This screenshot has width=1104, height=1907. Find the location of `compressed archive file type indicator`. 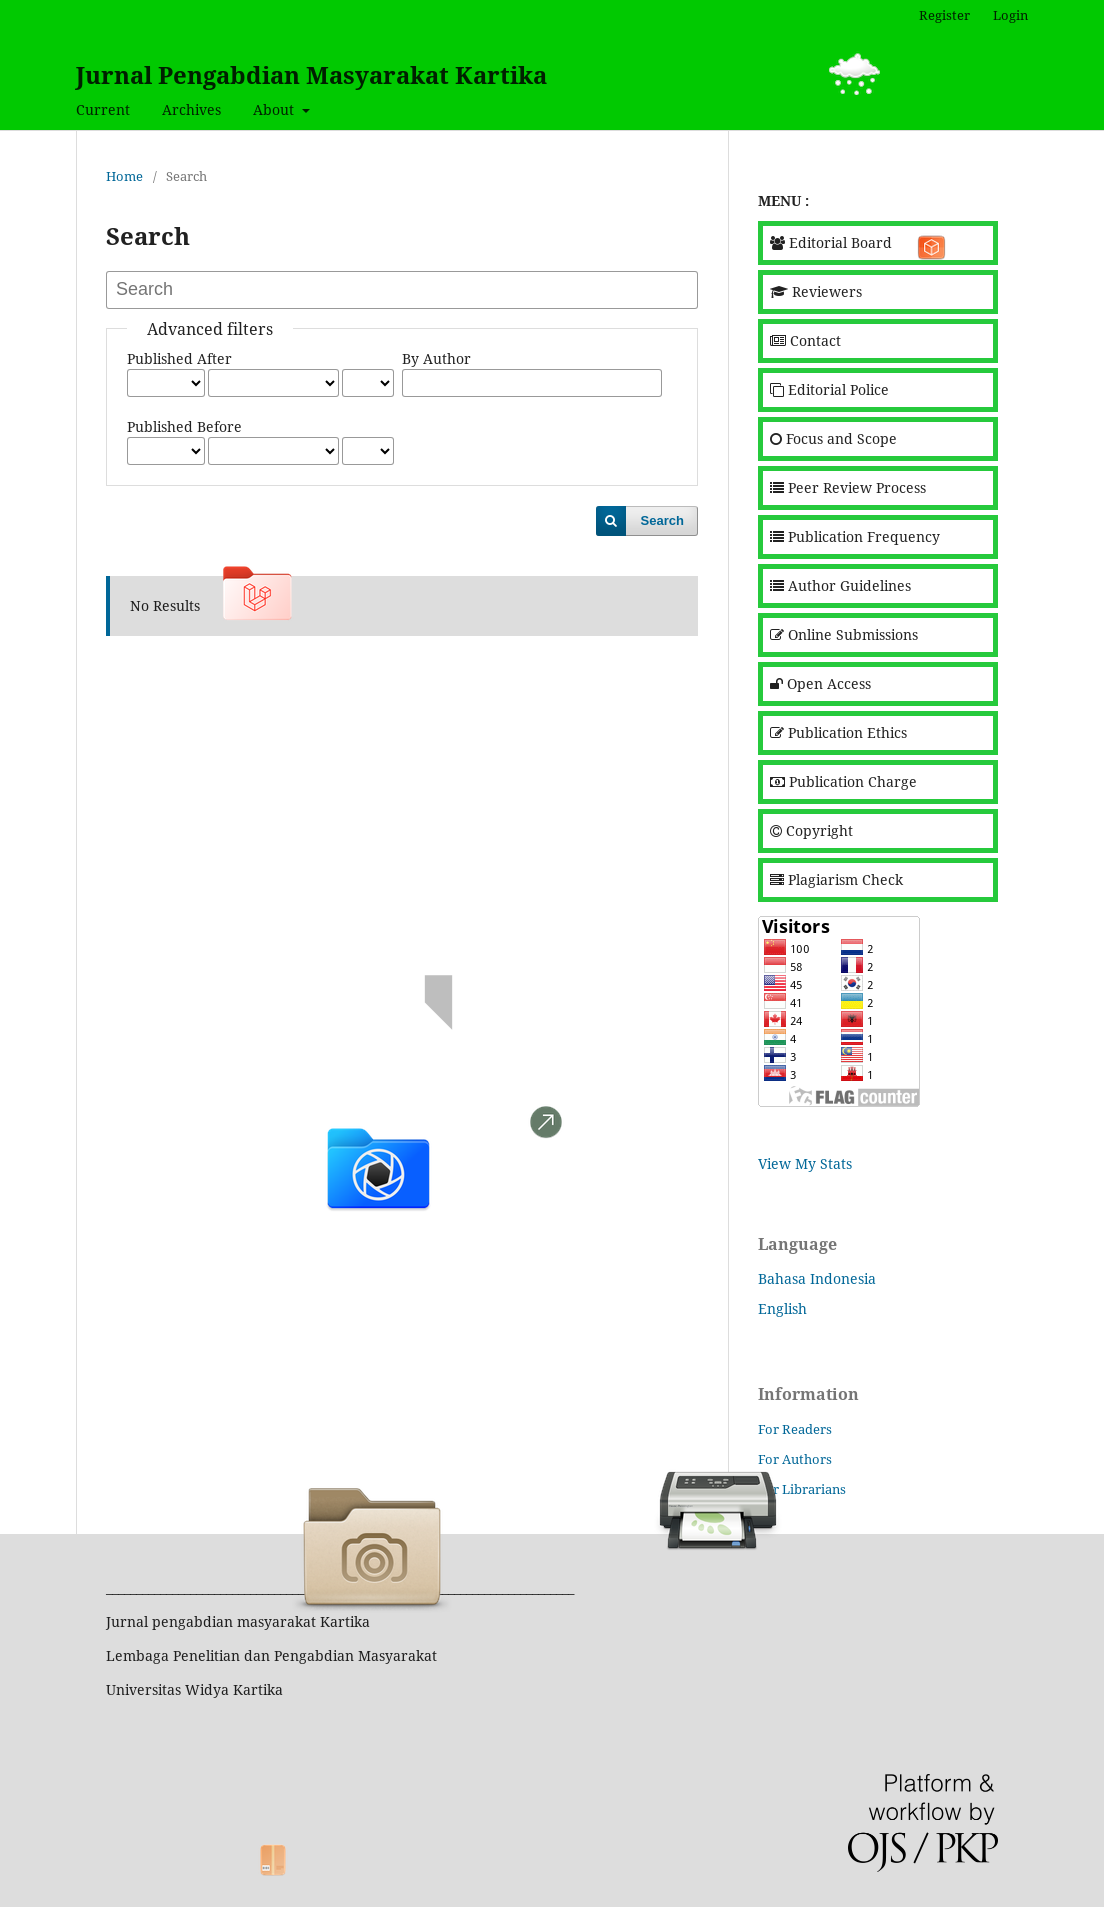

compressed archive file type indicator is located at coordinates (273, 1860).